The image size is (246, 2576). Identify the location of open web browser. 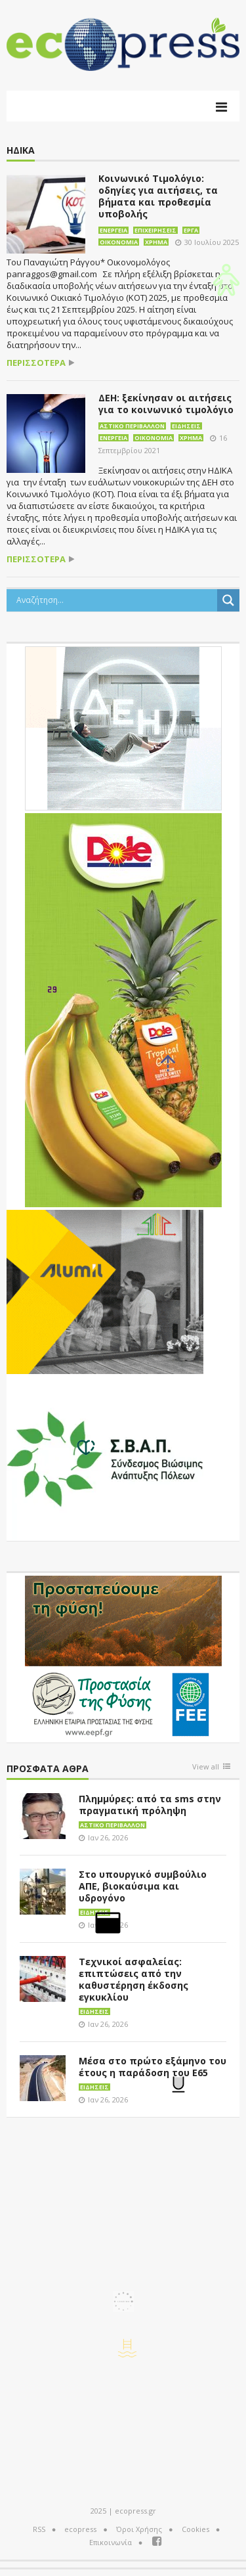
(108, 1922).